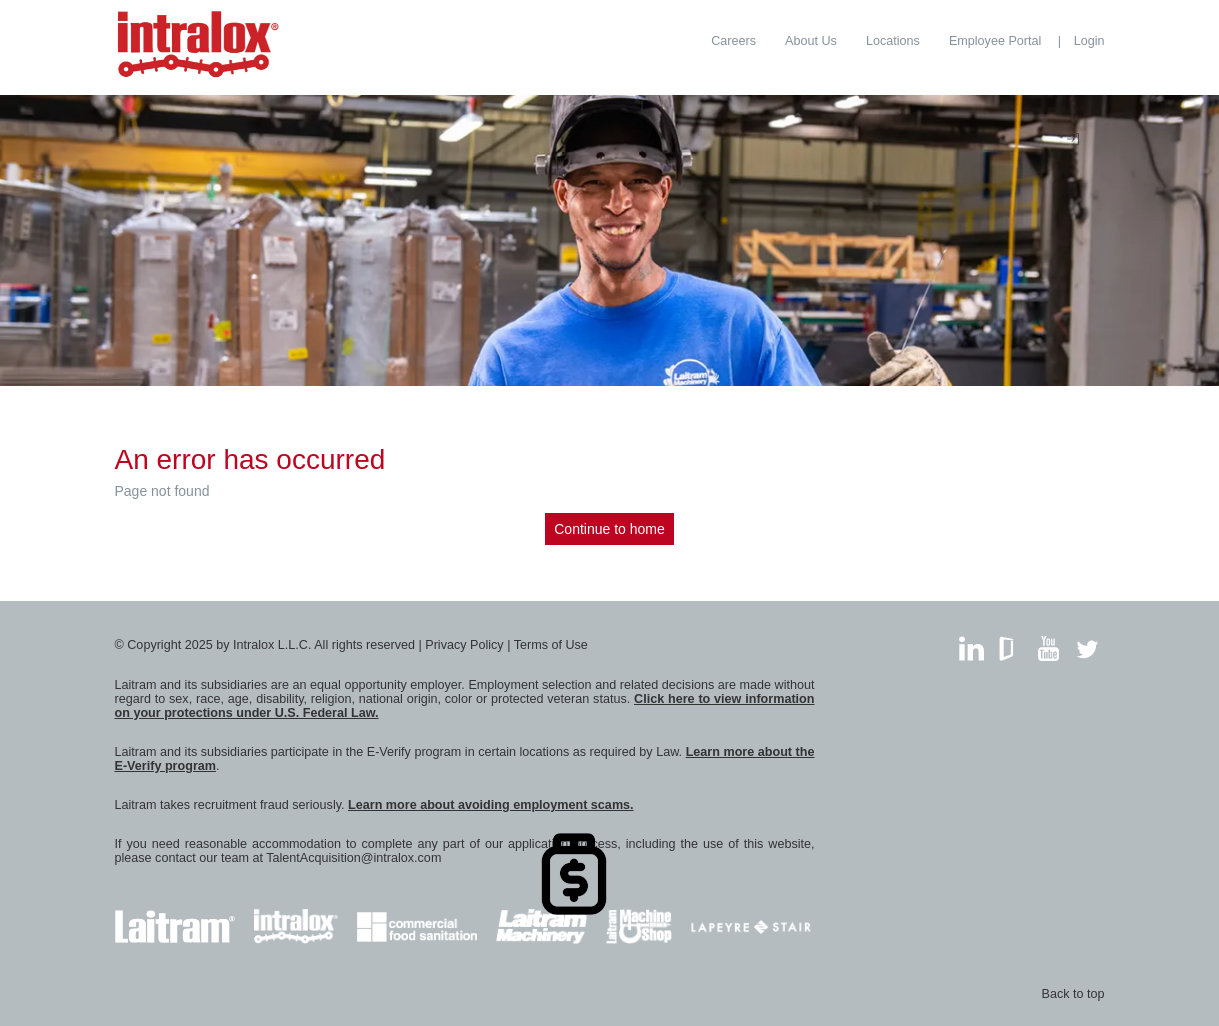  I want to click on sign in to your account, so click(1074, 139).